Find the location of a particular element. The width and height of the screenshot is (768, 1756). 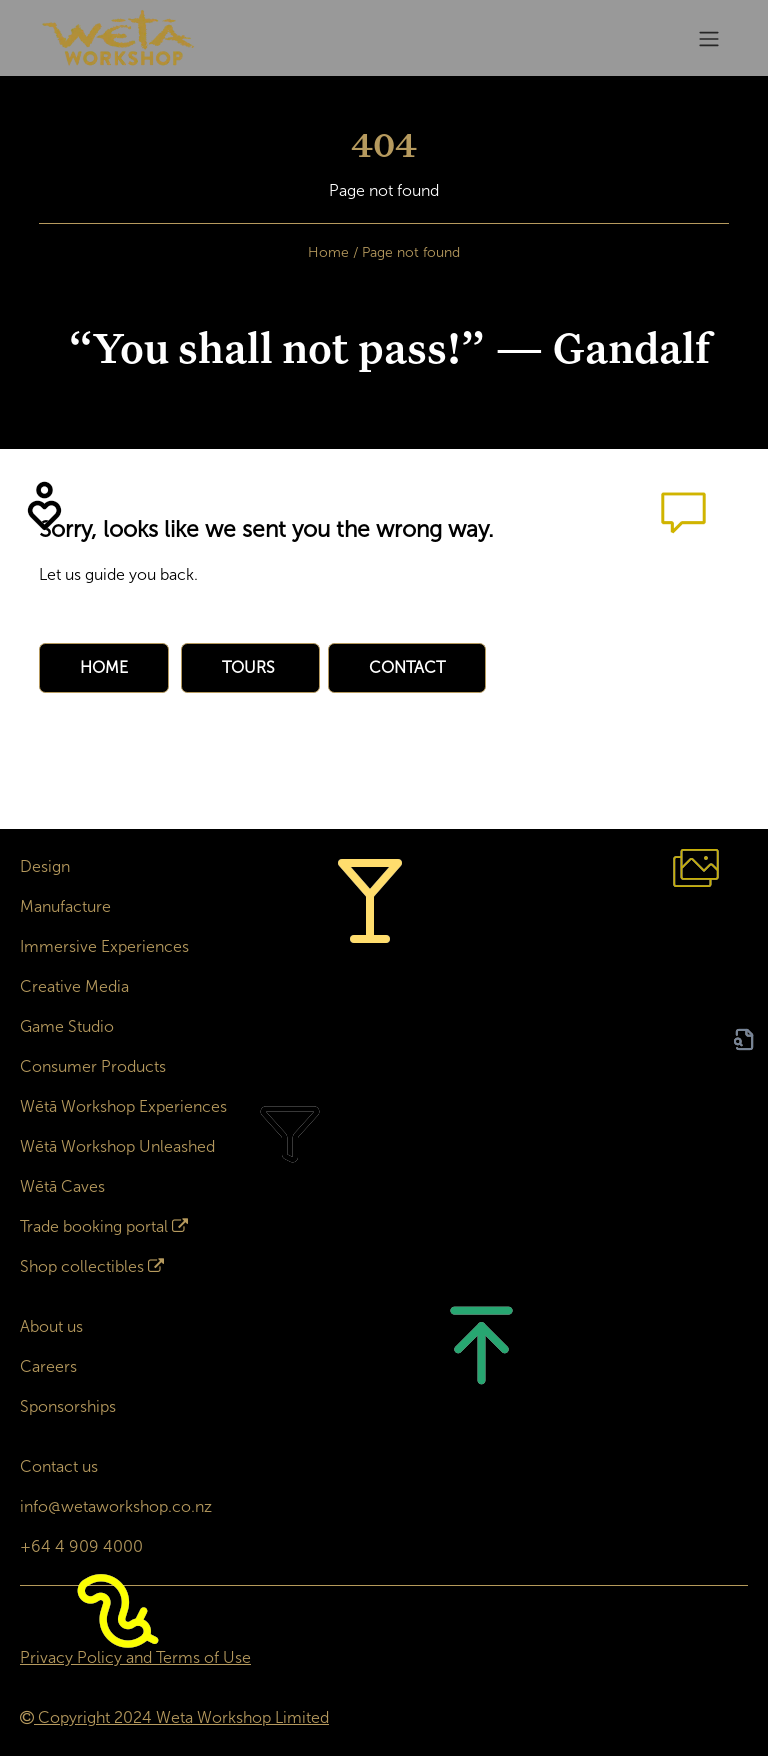

filter or sort content is located at coordinates (290, 1133).